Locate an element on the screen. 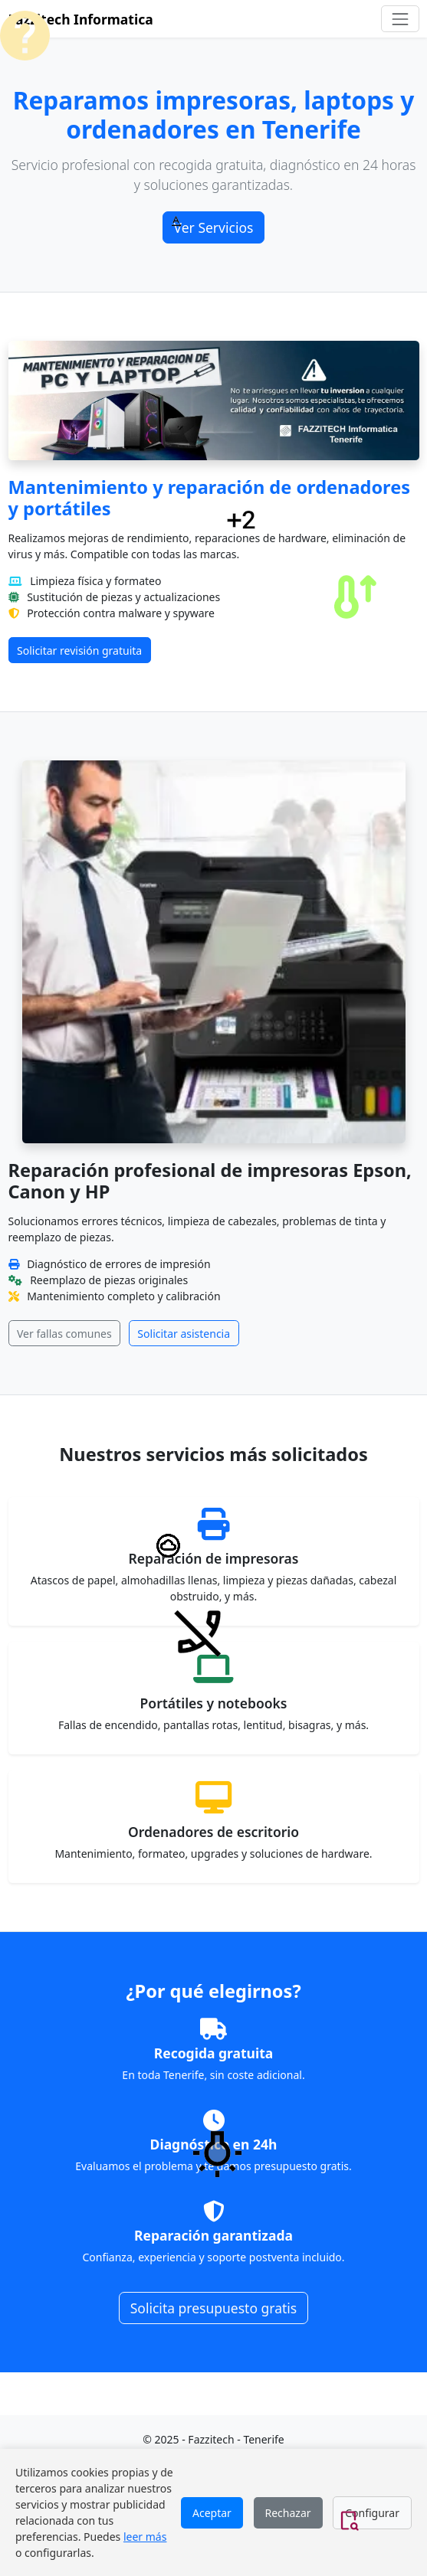  adjust incandescent light settings is located at coordinates (217, 2153).